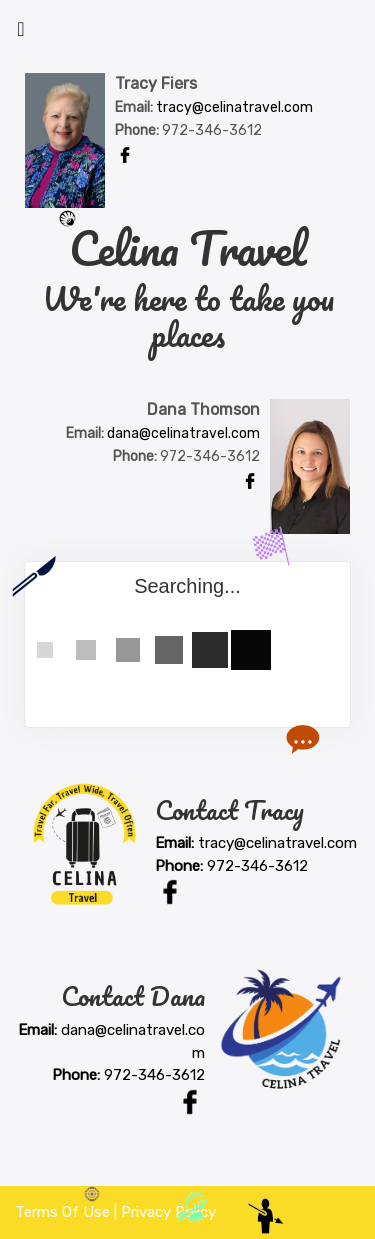 Image resolution: width=375 pixels, height=1239 pixels. What do you see at coordinates (92, 1194) in the screenshot?
I see `a mechanical gear or cog settings icon` at bounding box center [92, 1194].